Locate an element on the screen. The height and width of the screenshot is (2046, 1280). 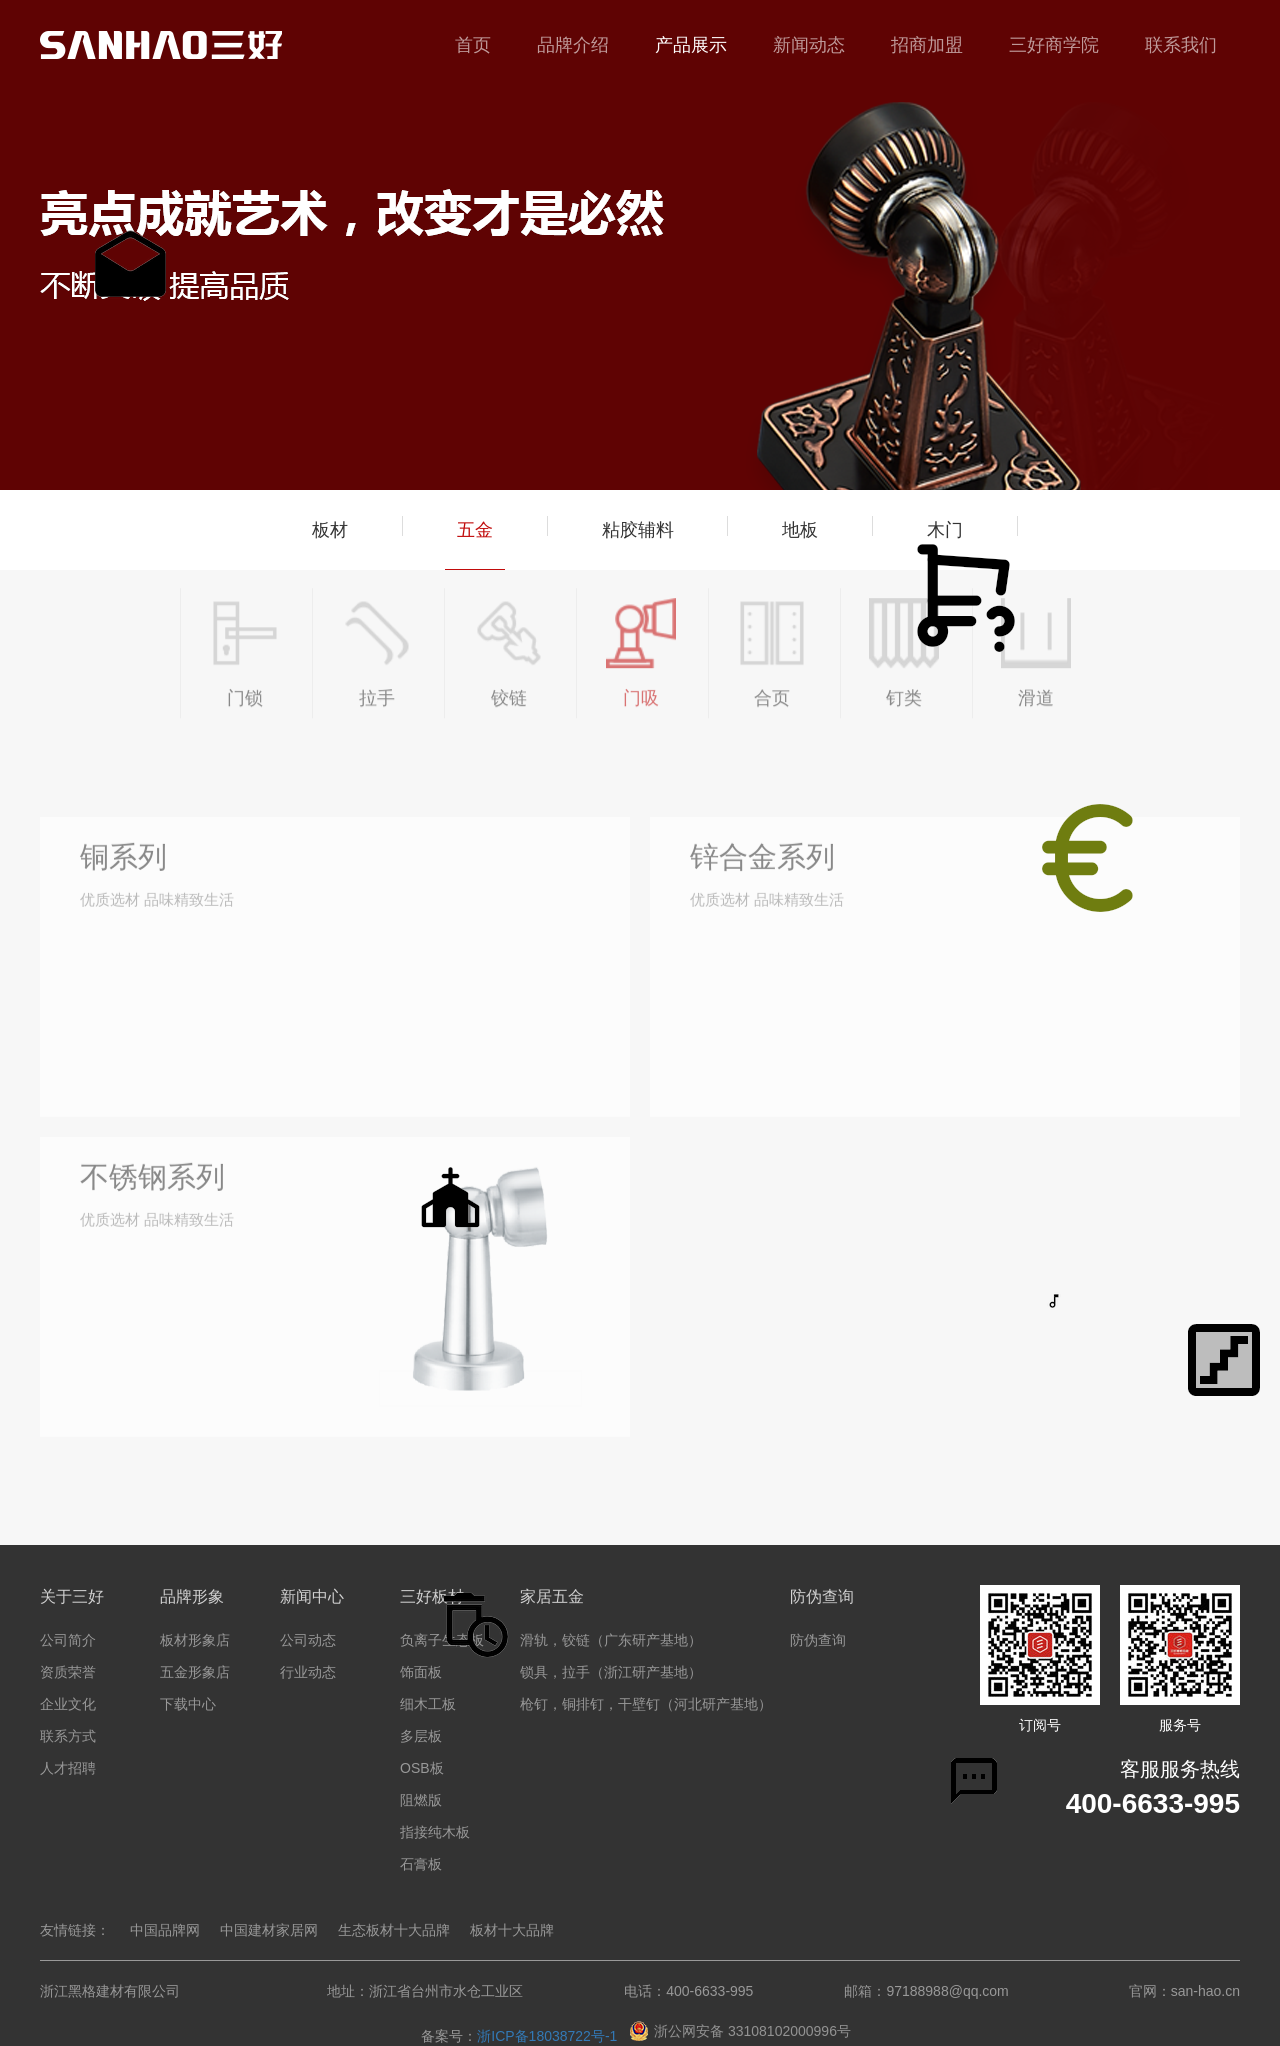
enable auto-delete for items after a set time is located at coordinates (476, 1625).